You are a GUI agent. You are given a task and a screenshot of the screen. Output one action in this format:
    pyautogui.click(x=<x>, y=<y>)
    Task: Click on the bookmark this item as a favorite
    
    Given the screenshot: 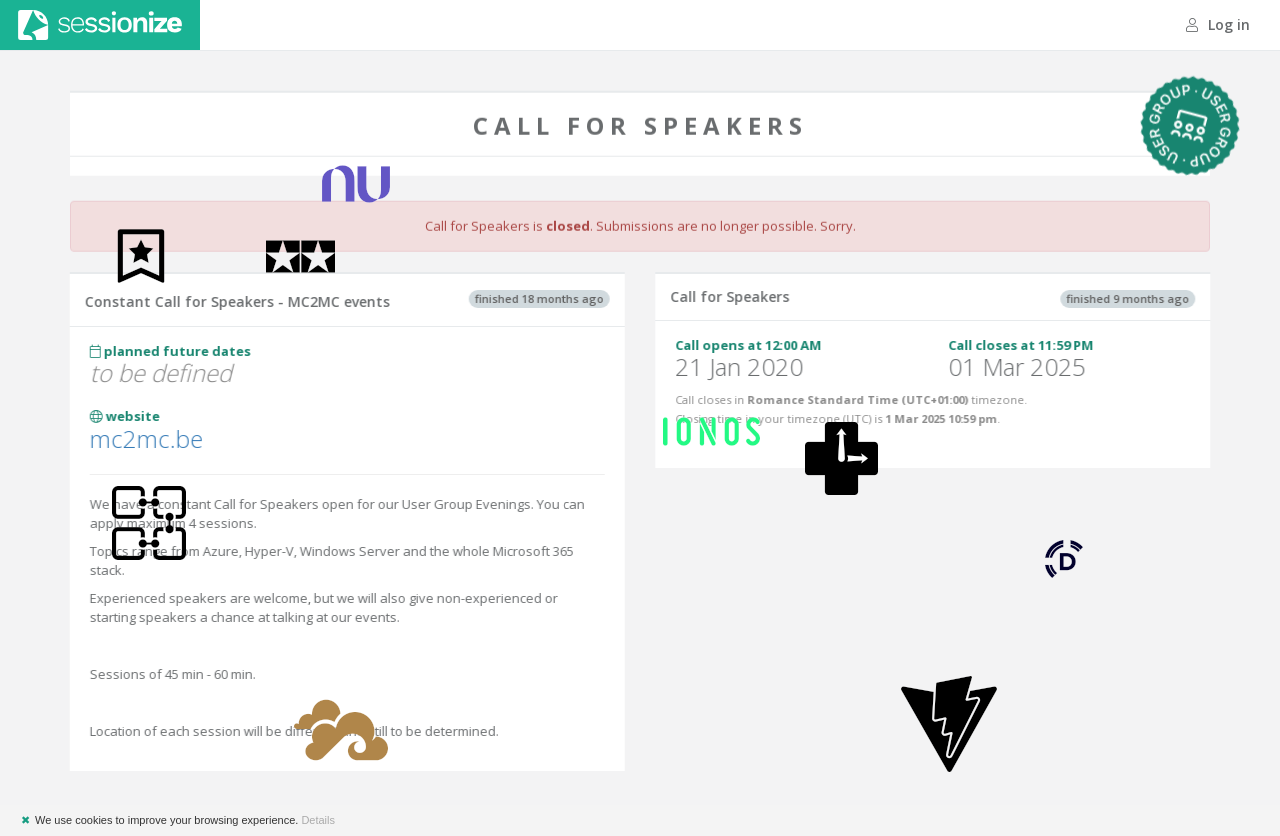 What is the action you would take?
    pyautogui.click(x=141, y=255)
    